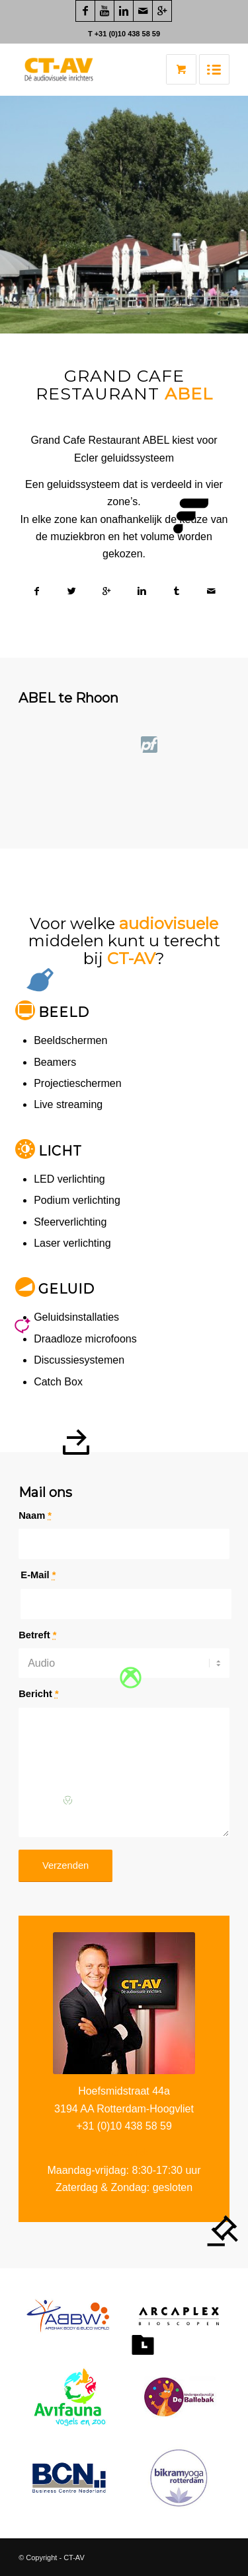 This screenshot has height=2576, width=248. Describe the element at coordinates (190, 516) in the screenshot. I see `flat.io logo` at that location.